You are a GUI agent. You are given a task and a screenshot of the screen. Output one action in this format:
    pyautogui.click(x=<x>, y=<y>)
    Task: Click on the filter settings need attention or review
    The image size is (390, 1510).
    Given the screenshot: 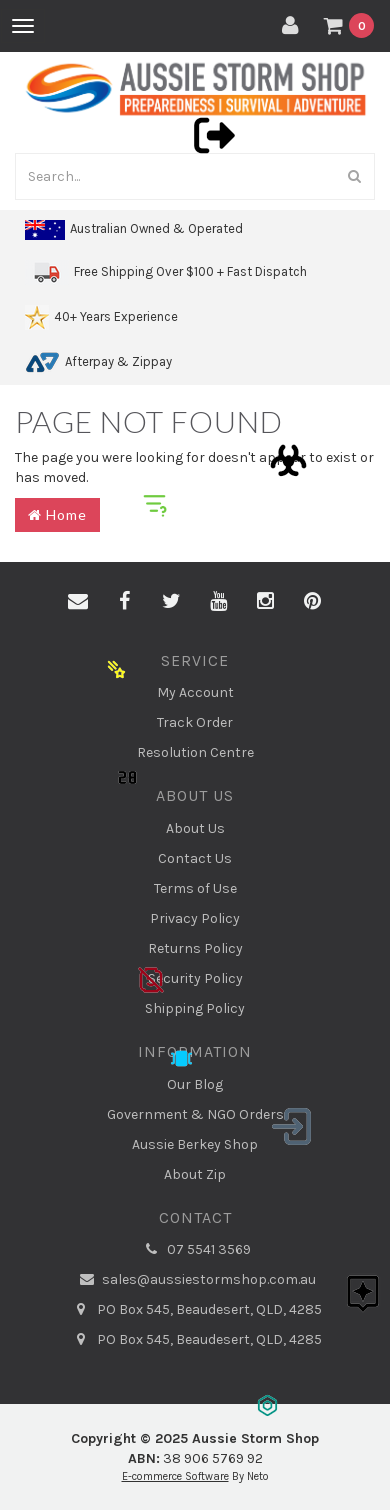 What is the action you would take?
    pyautogui.click(x=154, y=503)
    